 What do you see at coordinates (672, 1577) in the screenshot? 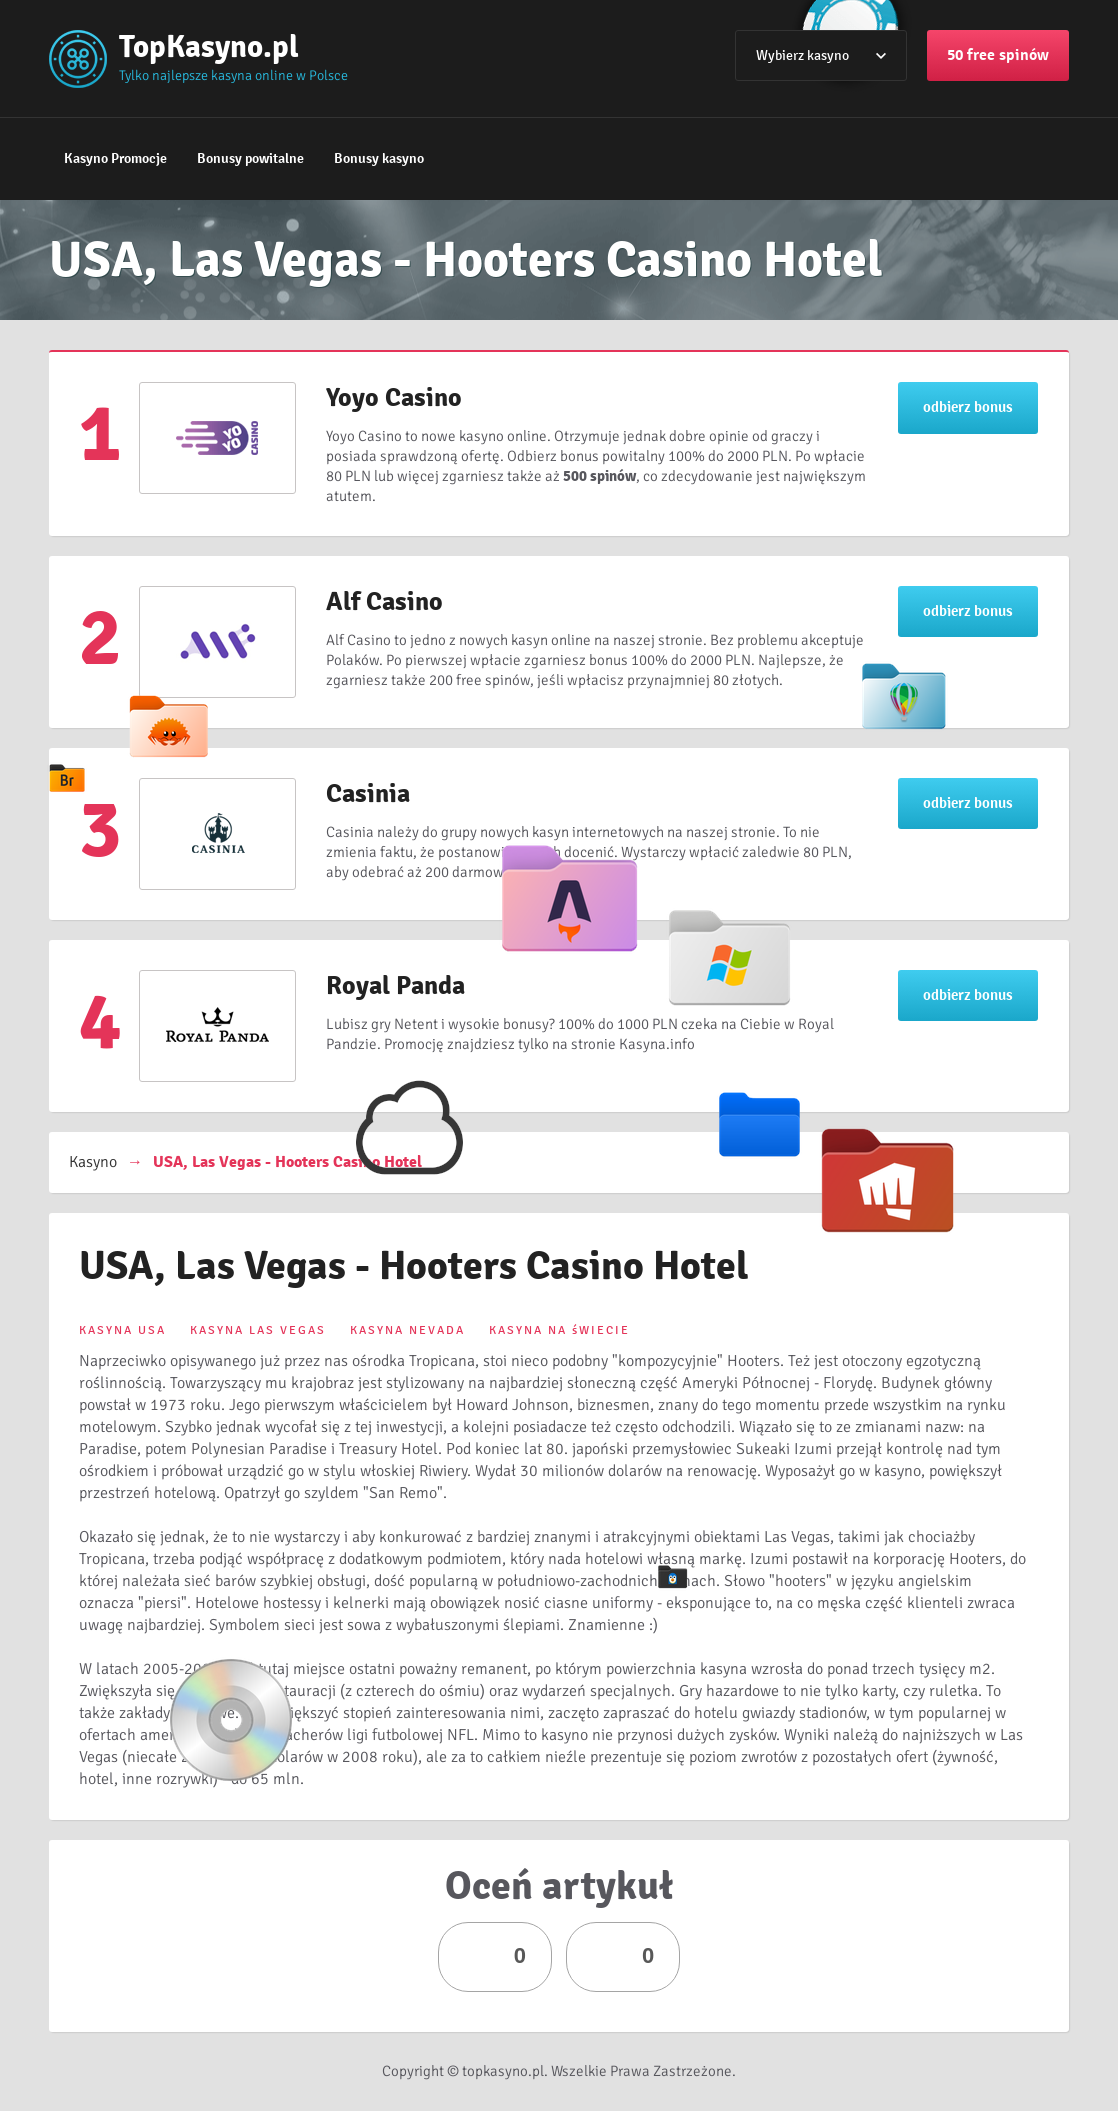
I see `open windows subsystem for linux files` at bounding box center [672, 1577].